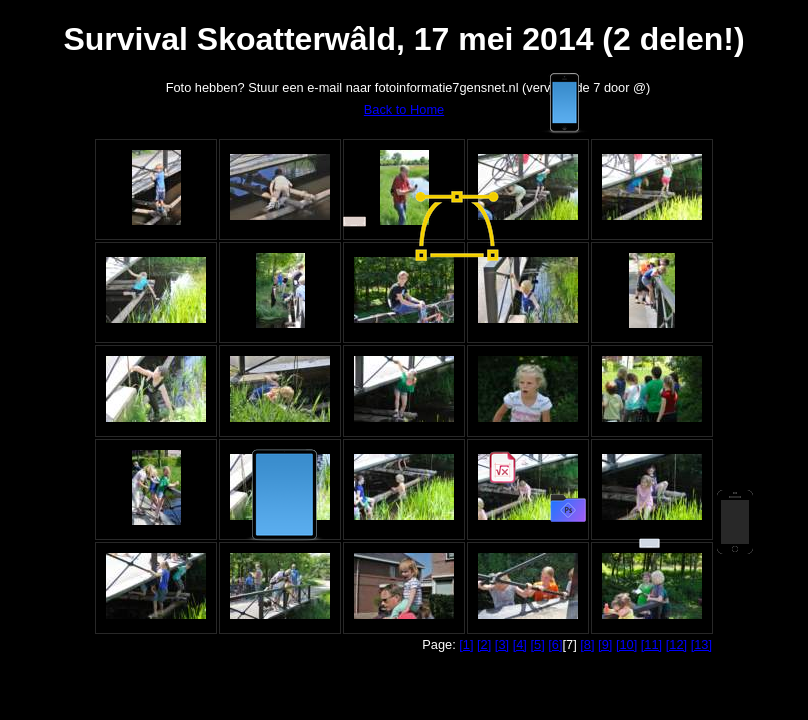  I want to click on access shape library in iMovie, so click(457, 226).